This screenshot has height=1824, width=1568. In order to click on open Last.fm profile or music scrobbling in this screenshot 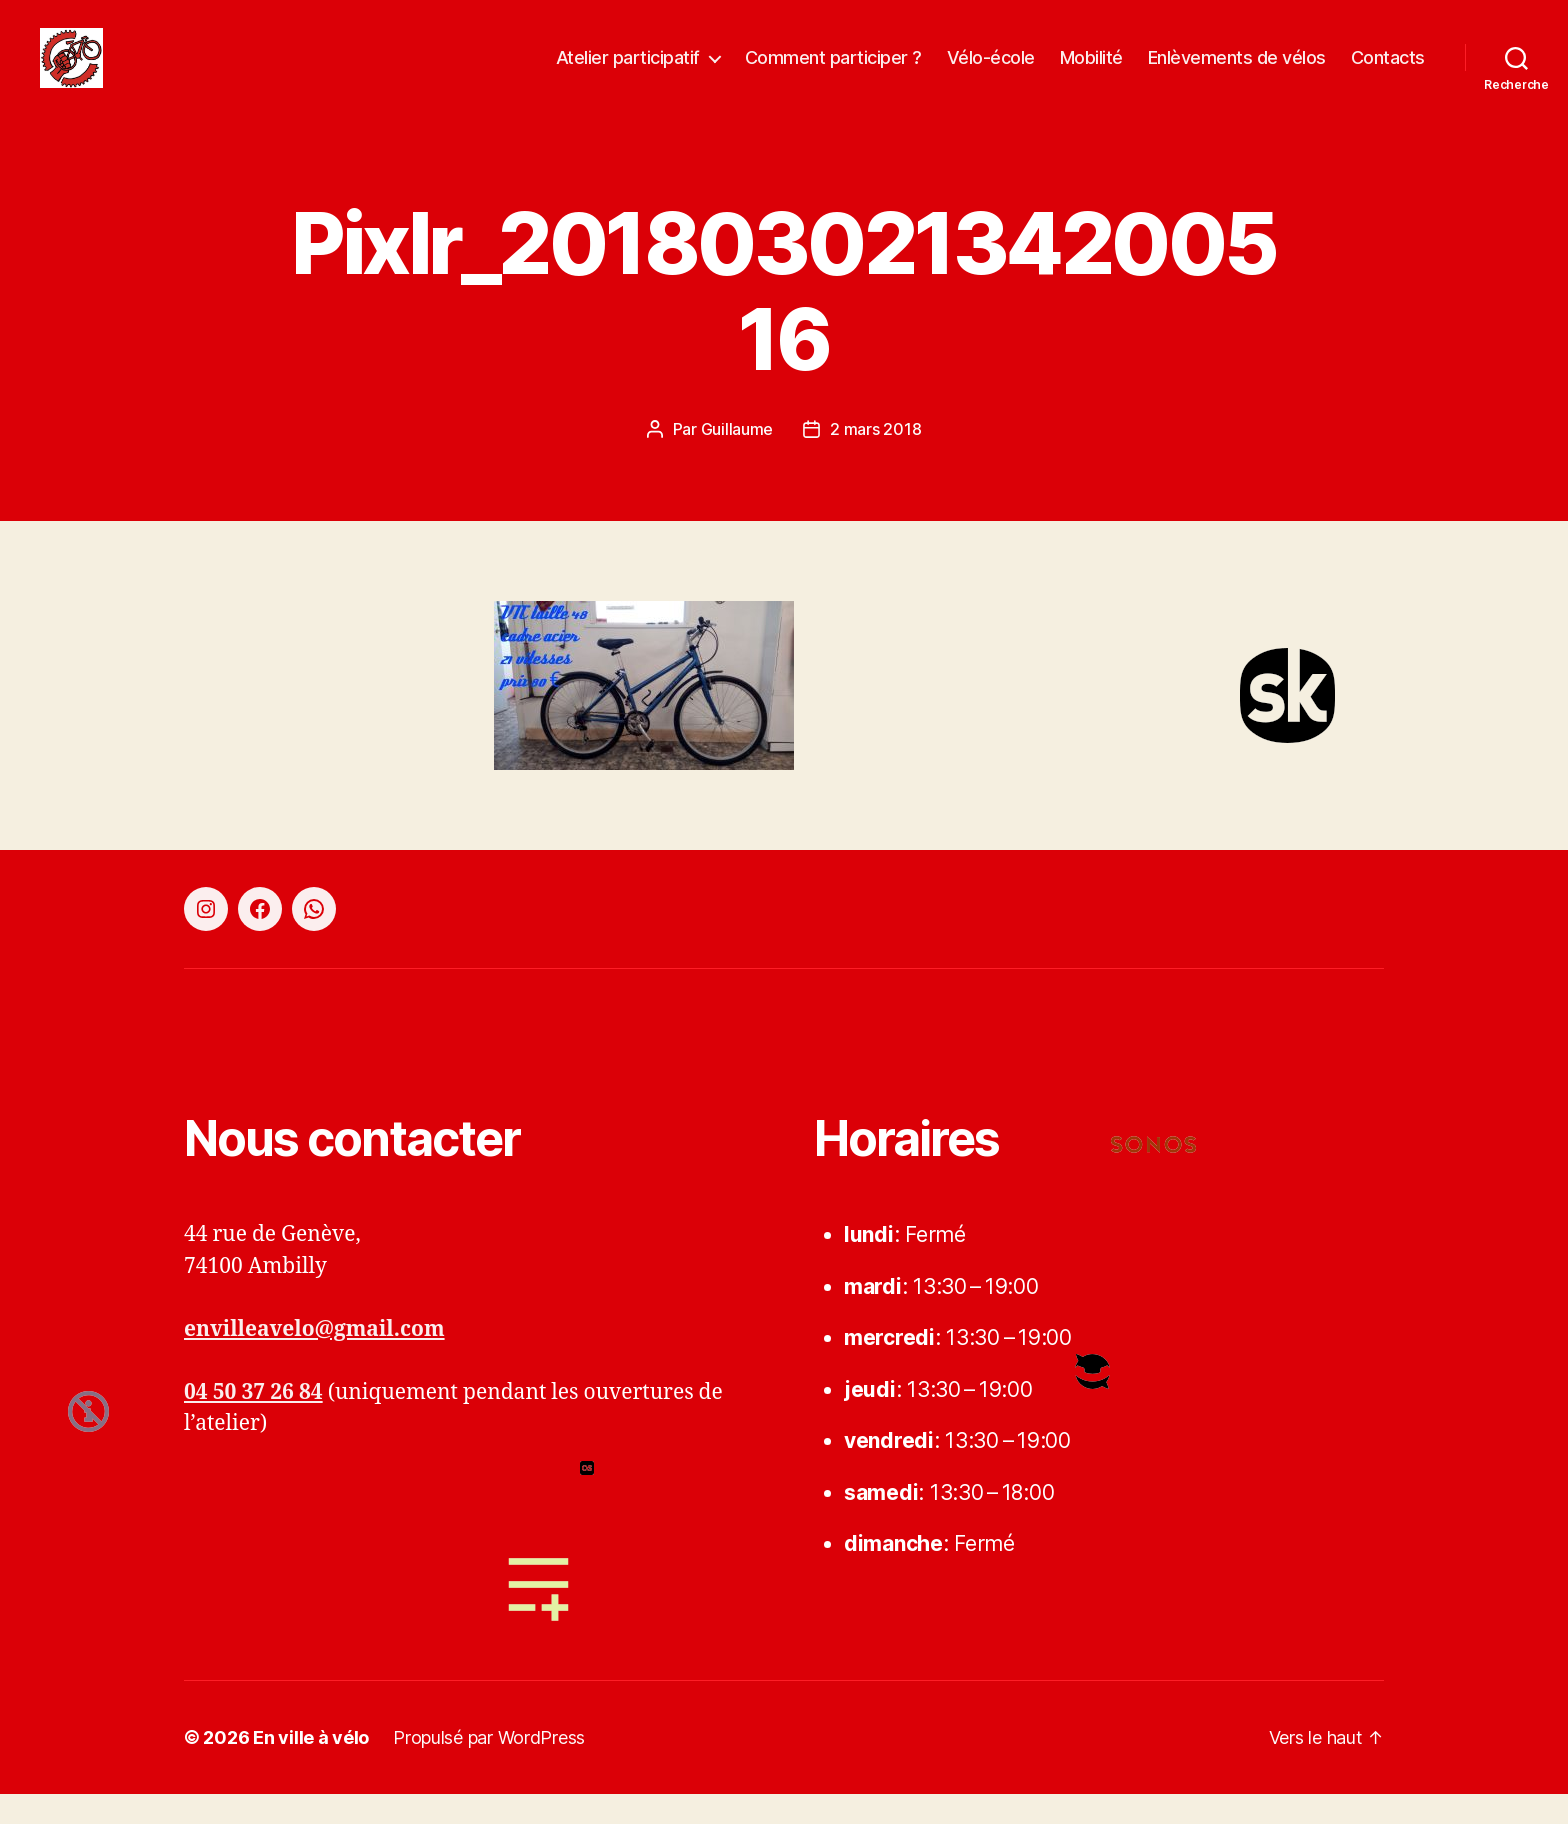, I will do `click(587, 1468)`.